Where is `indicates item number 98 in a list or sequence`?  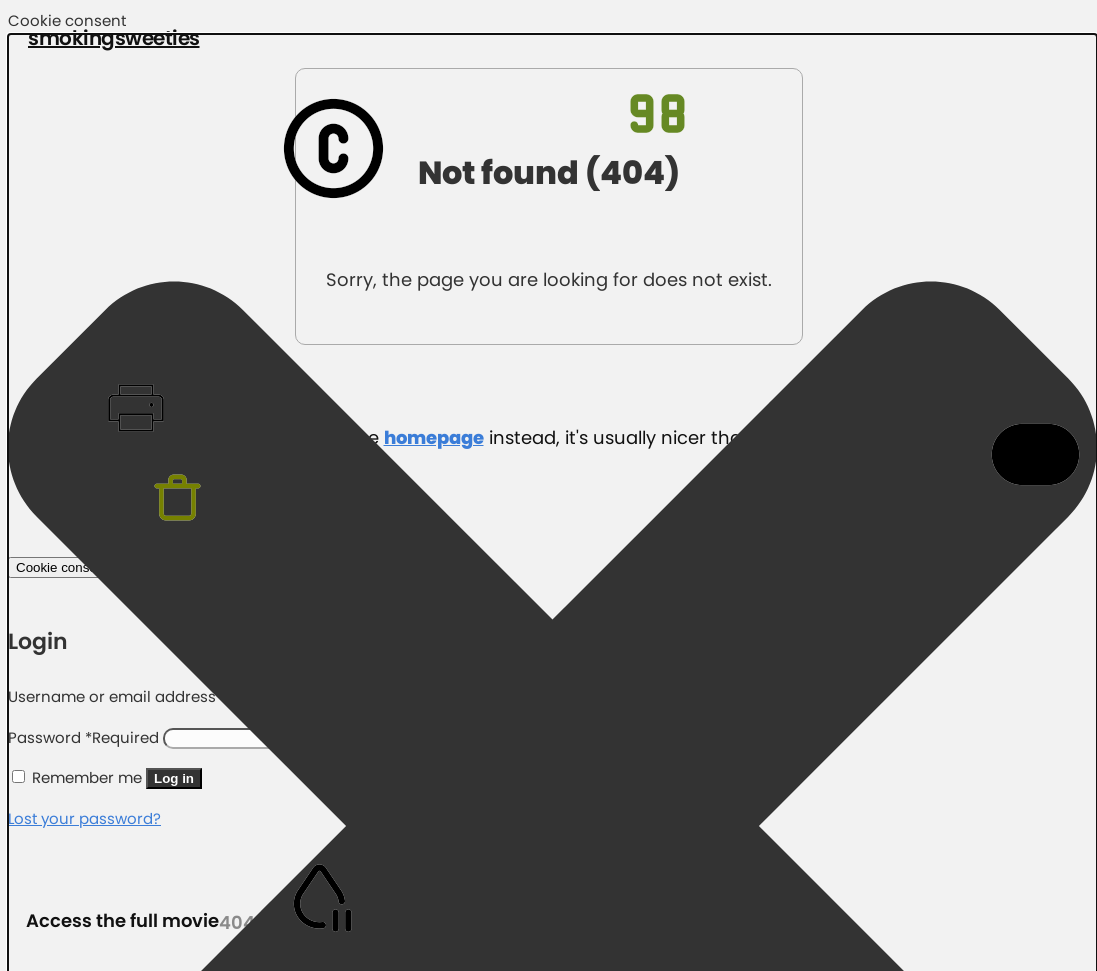
indicates item number 98 in a list or sequence is located at coordinates (657, 113).